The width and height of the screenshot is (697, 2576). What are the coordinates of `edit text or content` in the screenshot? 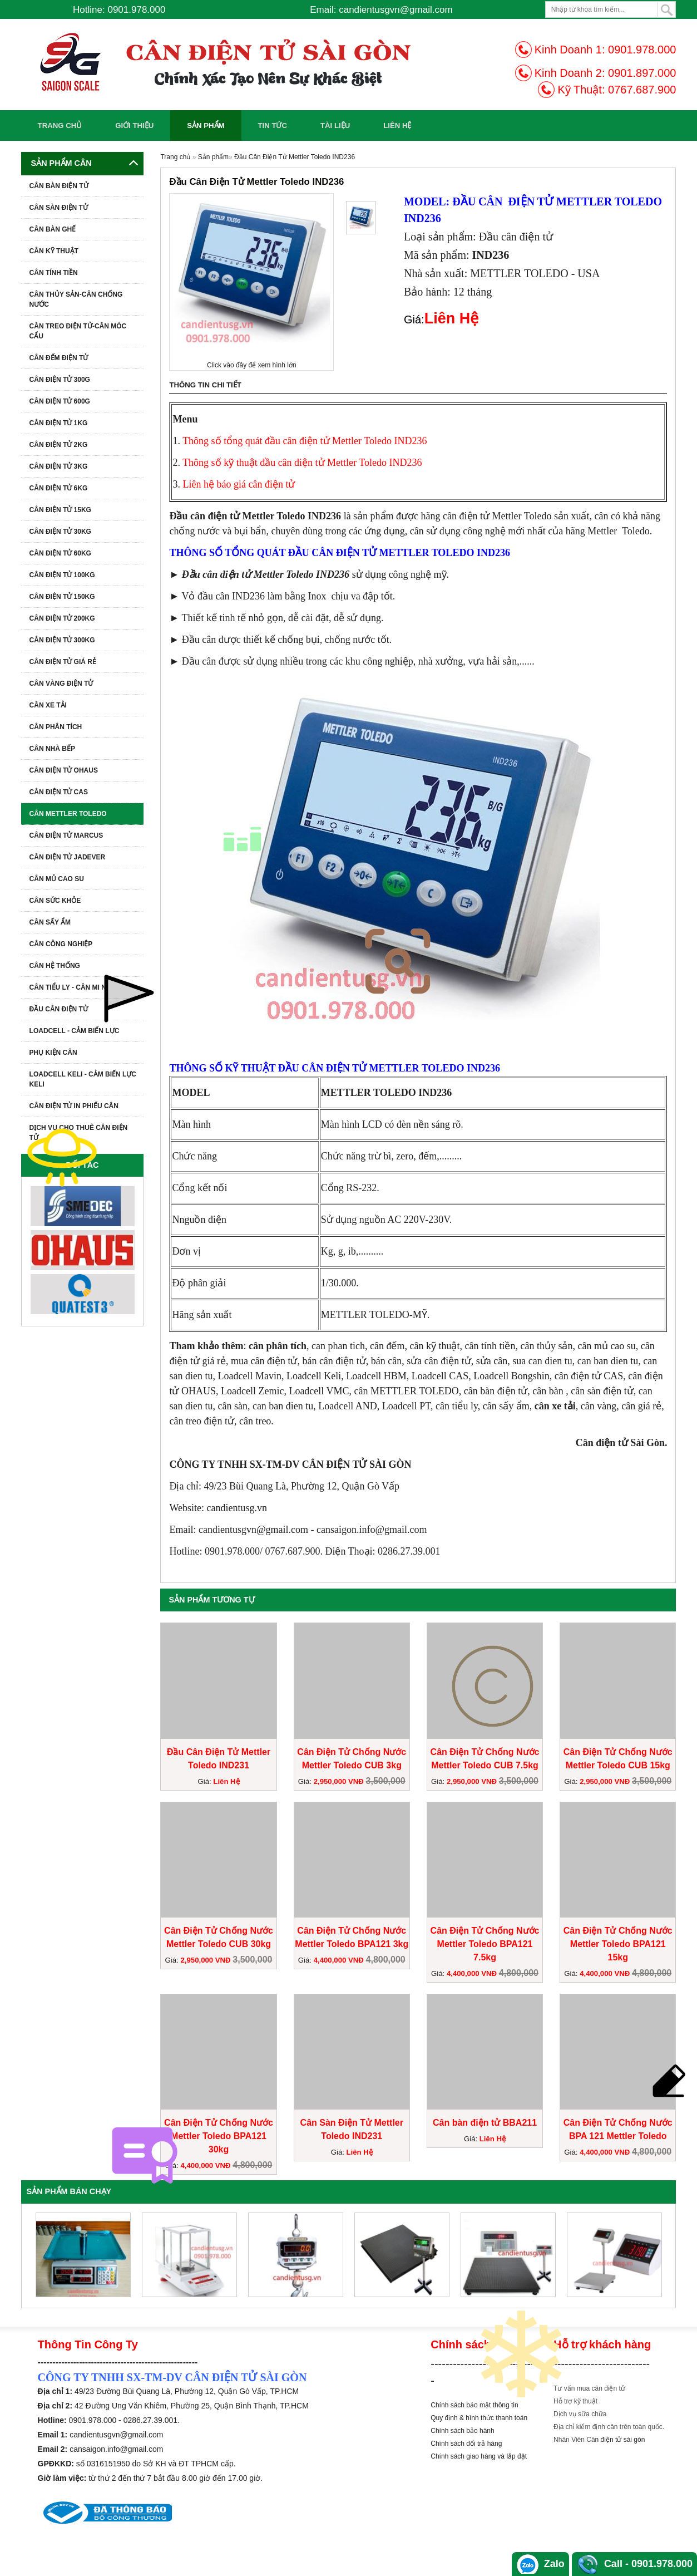 It's located at (668, 2081).